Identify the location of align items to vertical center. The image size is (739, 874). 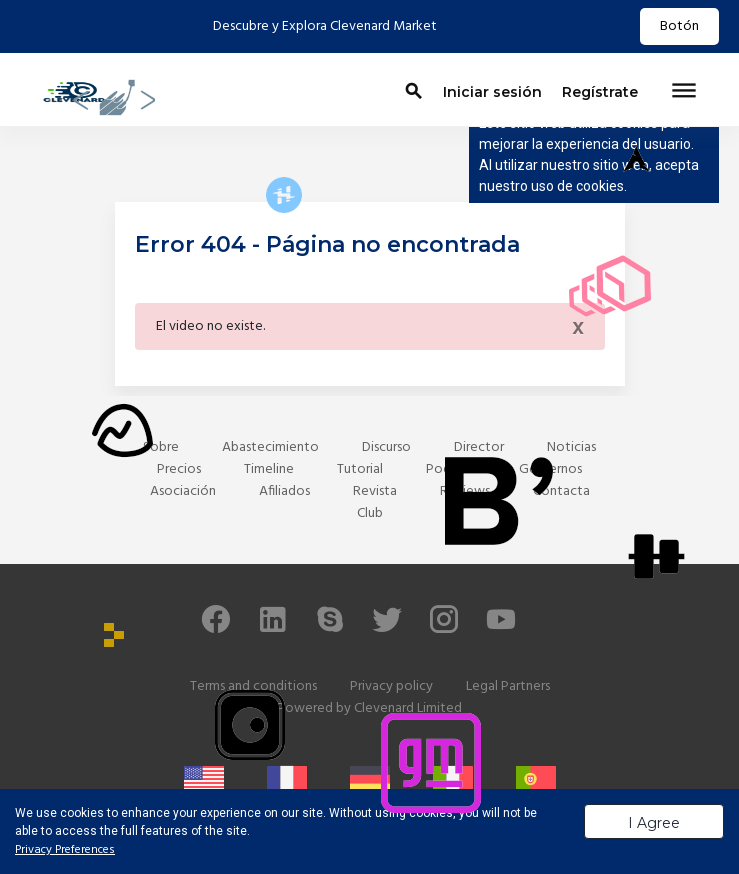
(656, 556).